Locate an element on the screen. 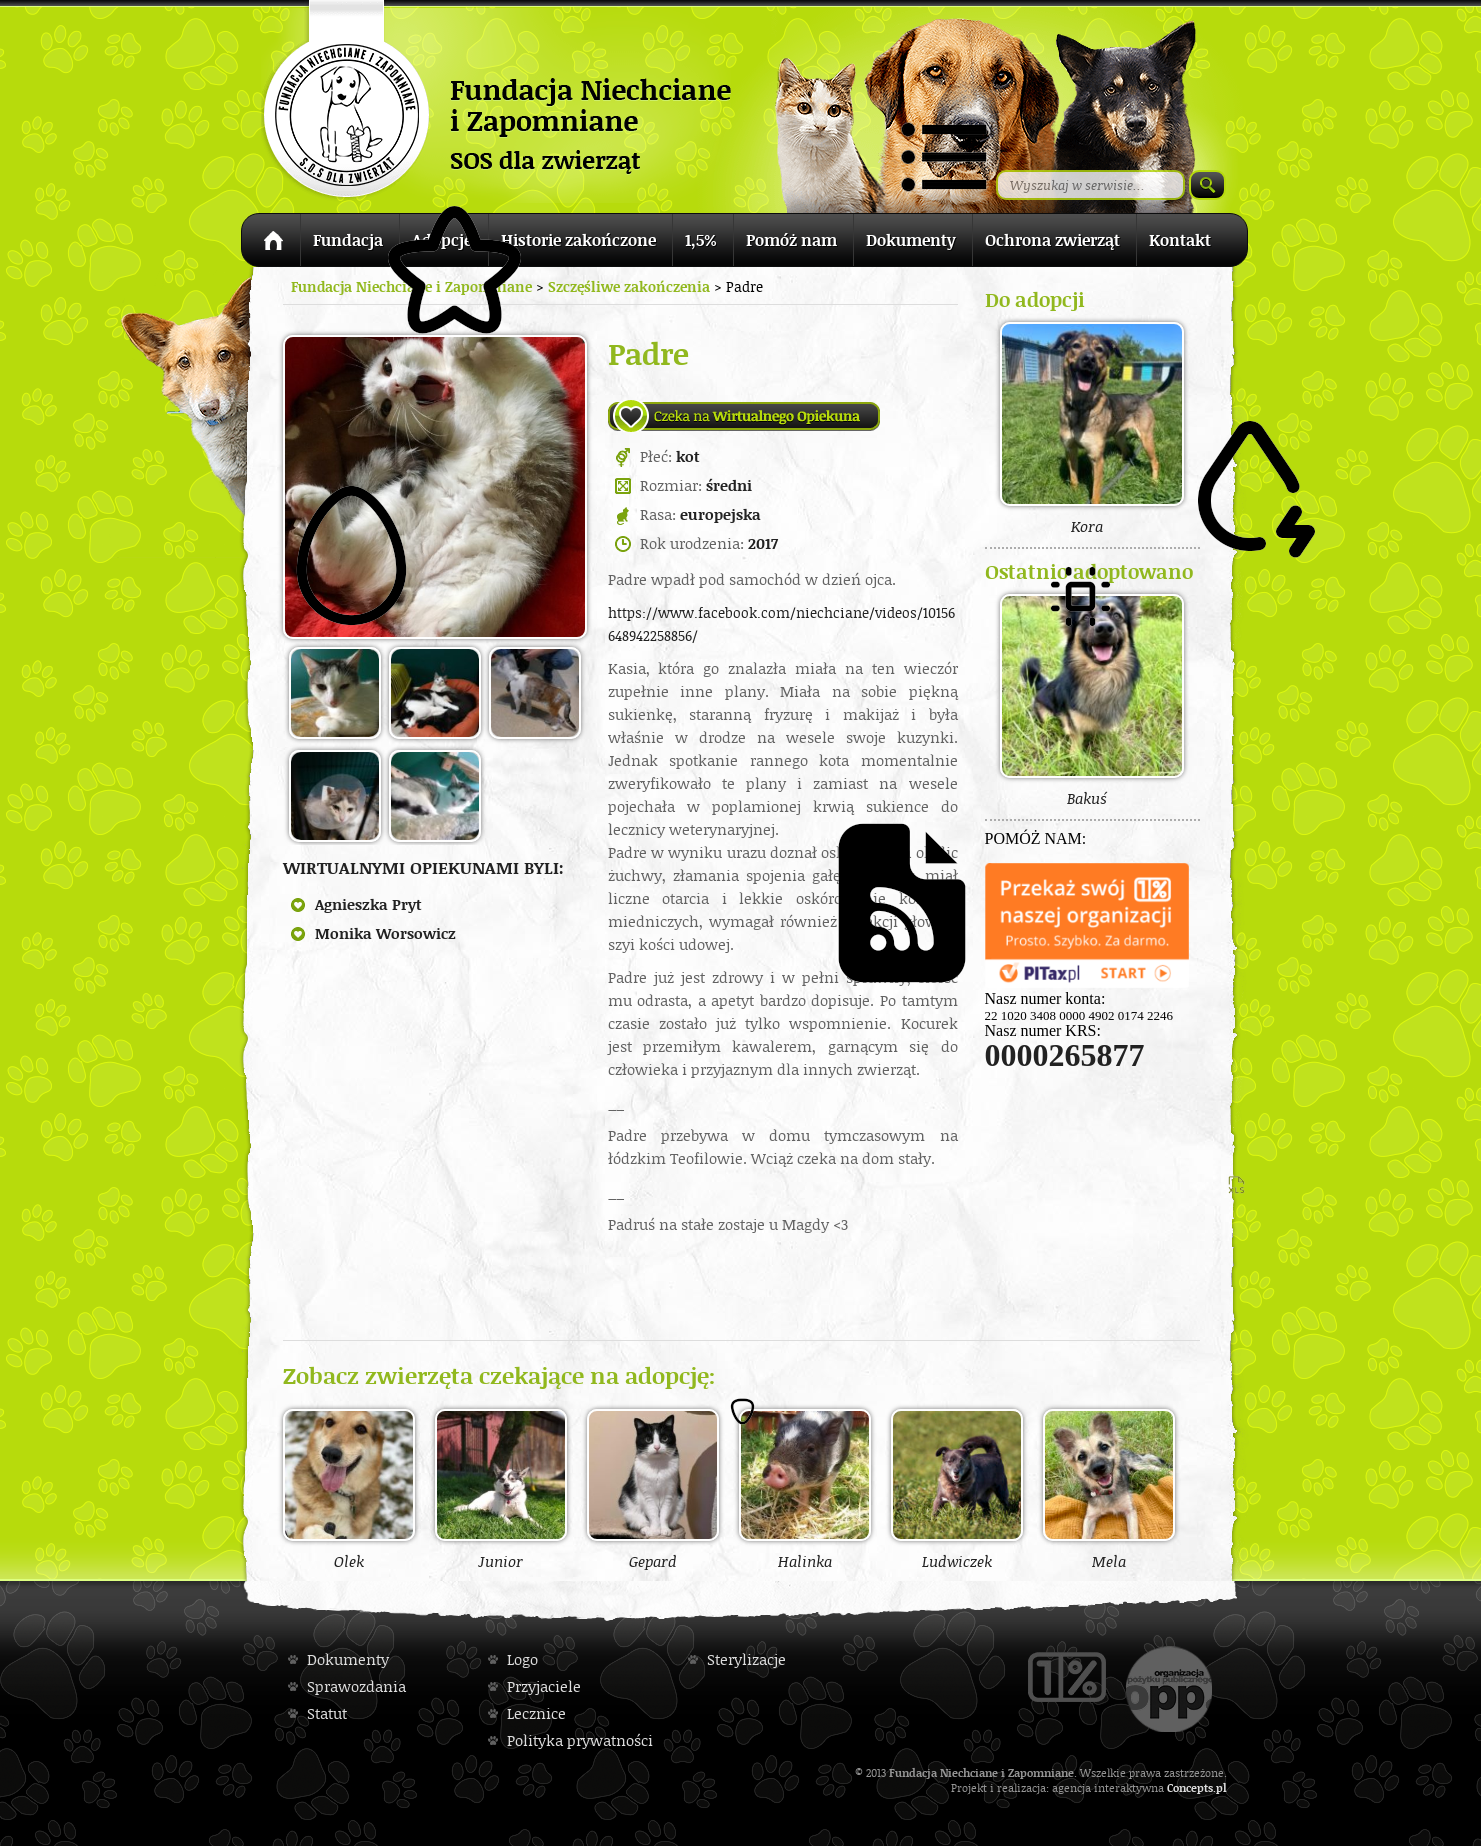  open an excel spreadsheet file is located at coordinates (1236, 1185).